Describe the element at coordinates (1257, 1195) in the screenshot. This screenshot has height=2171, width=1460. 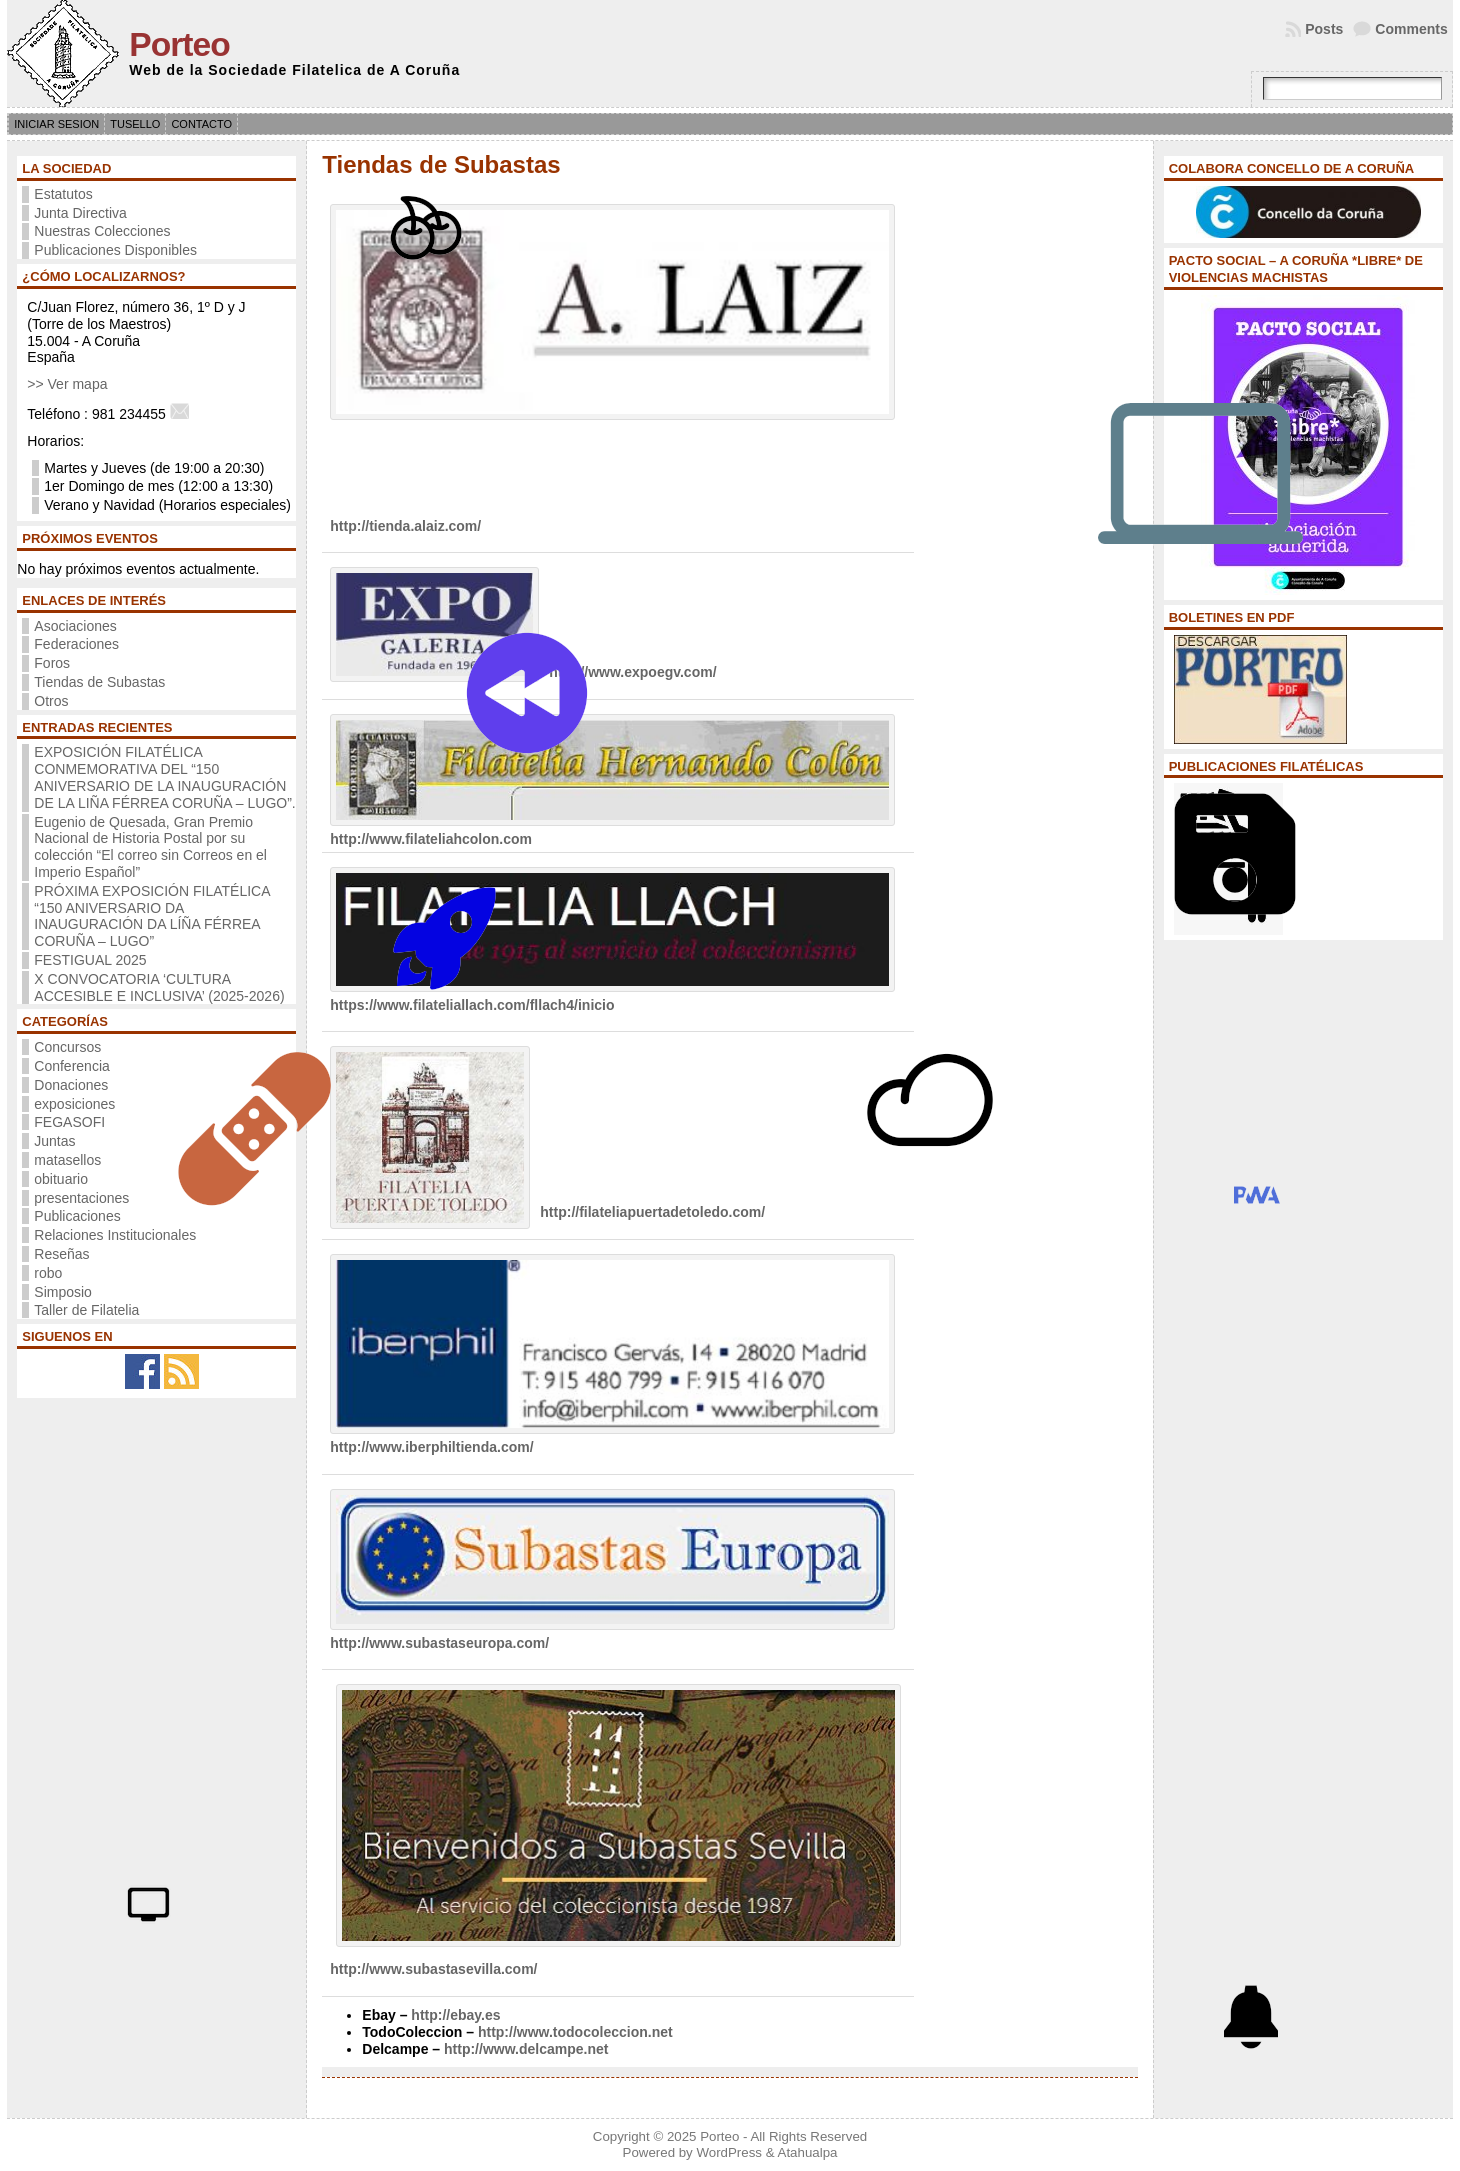
I see `progressive web app logo` at that location.